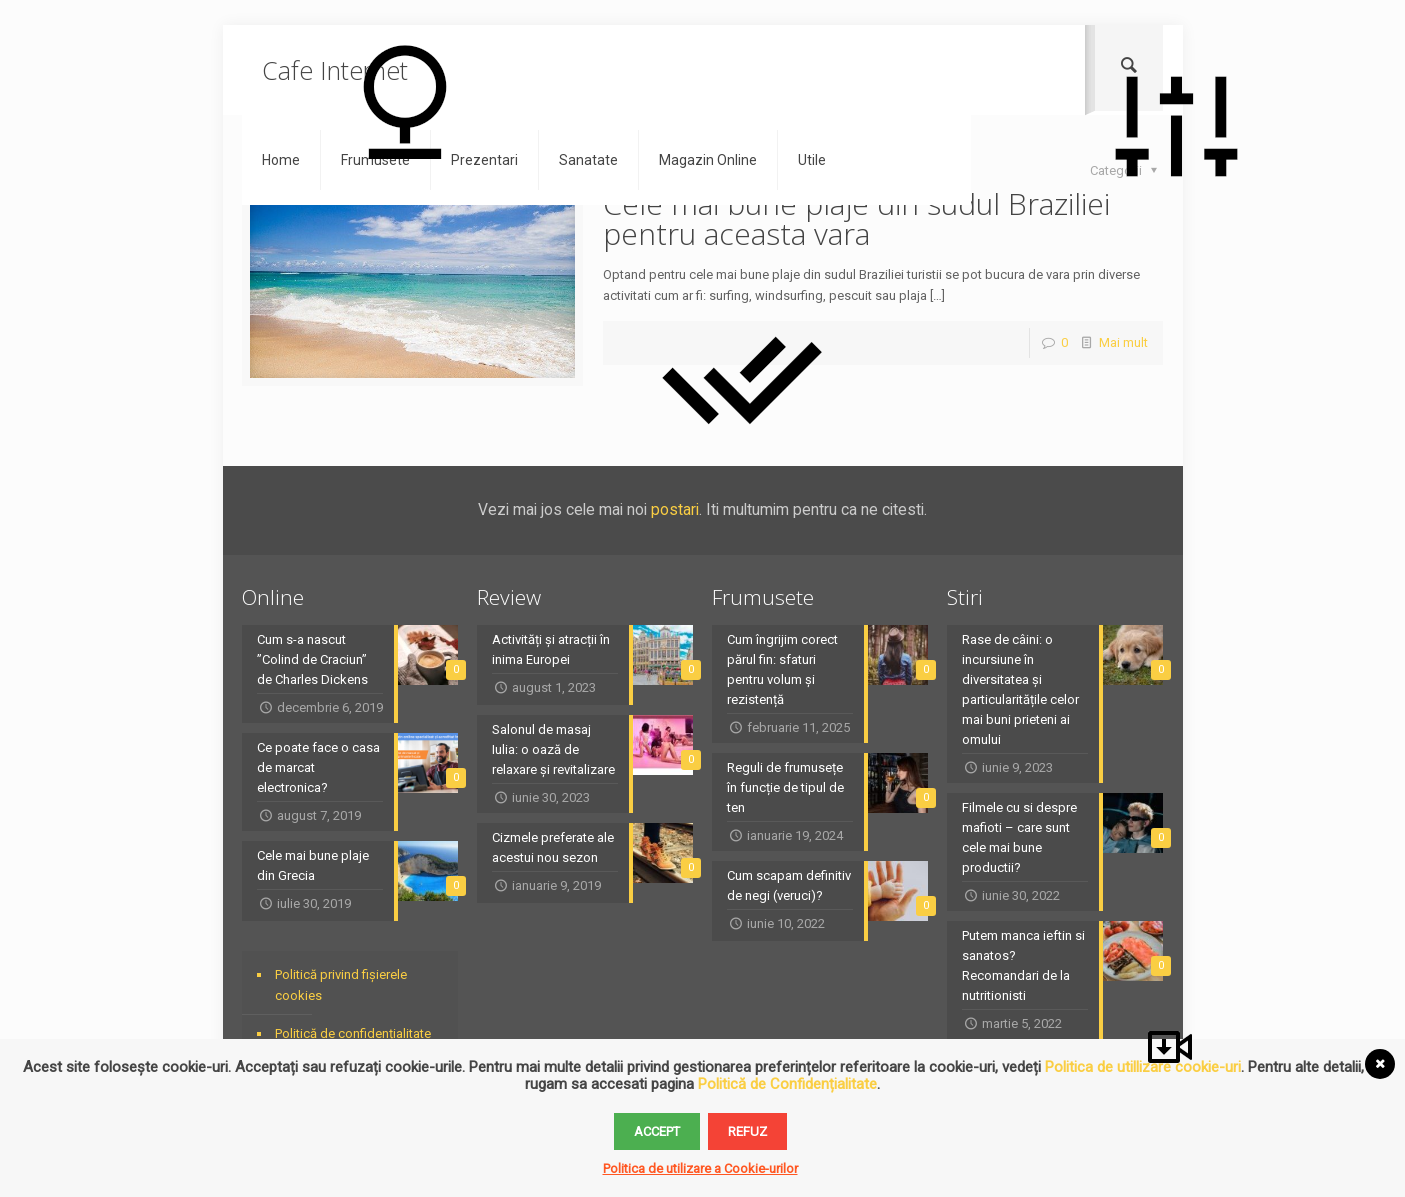 This screenshot has height=1197, width=1405. What do you see at coordinates (742, 380) in the screenshot?
I see `message sent and read confirmation` at bounding box center [742, 380].